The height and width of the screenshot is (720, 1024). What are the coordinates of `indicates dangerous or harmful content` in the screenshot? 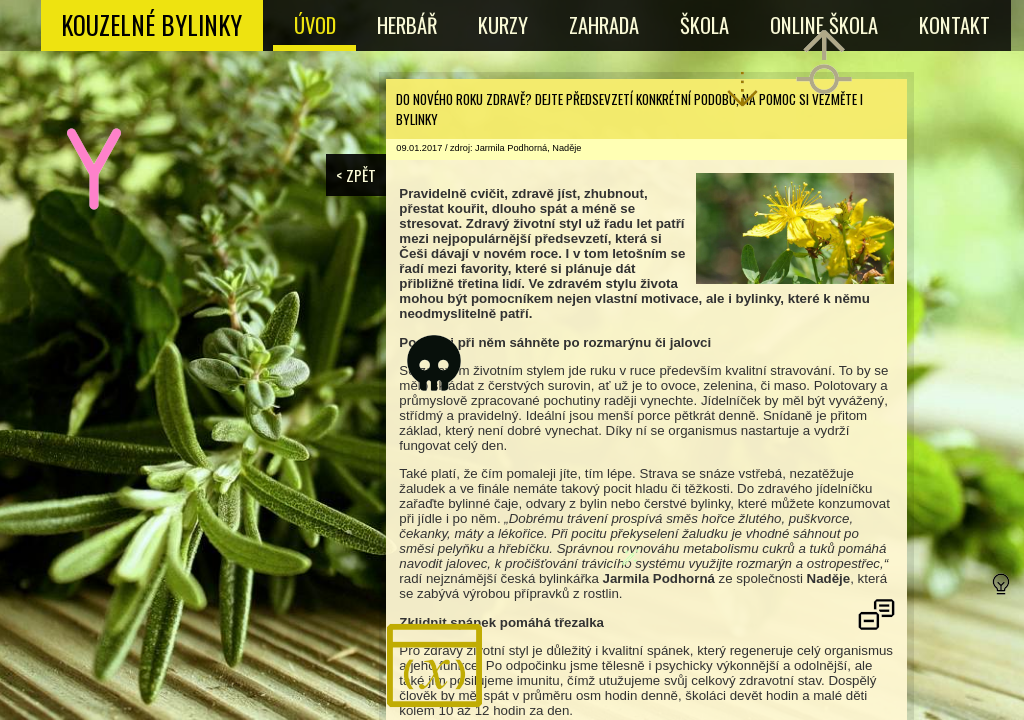 It's located at (434, 364).